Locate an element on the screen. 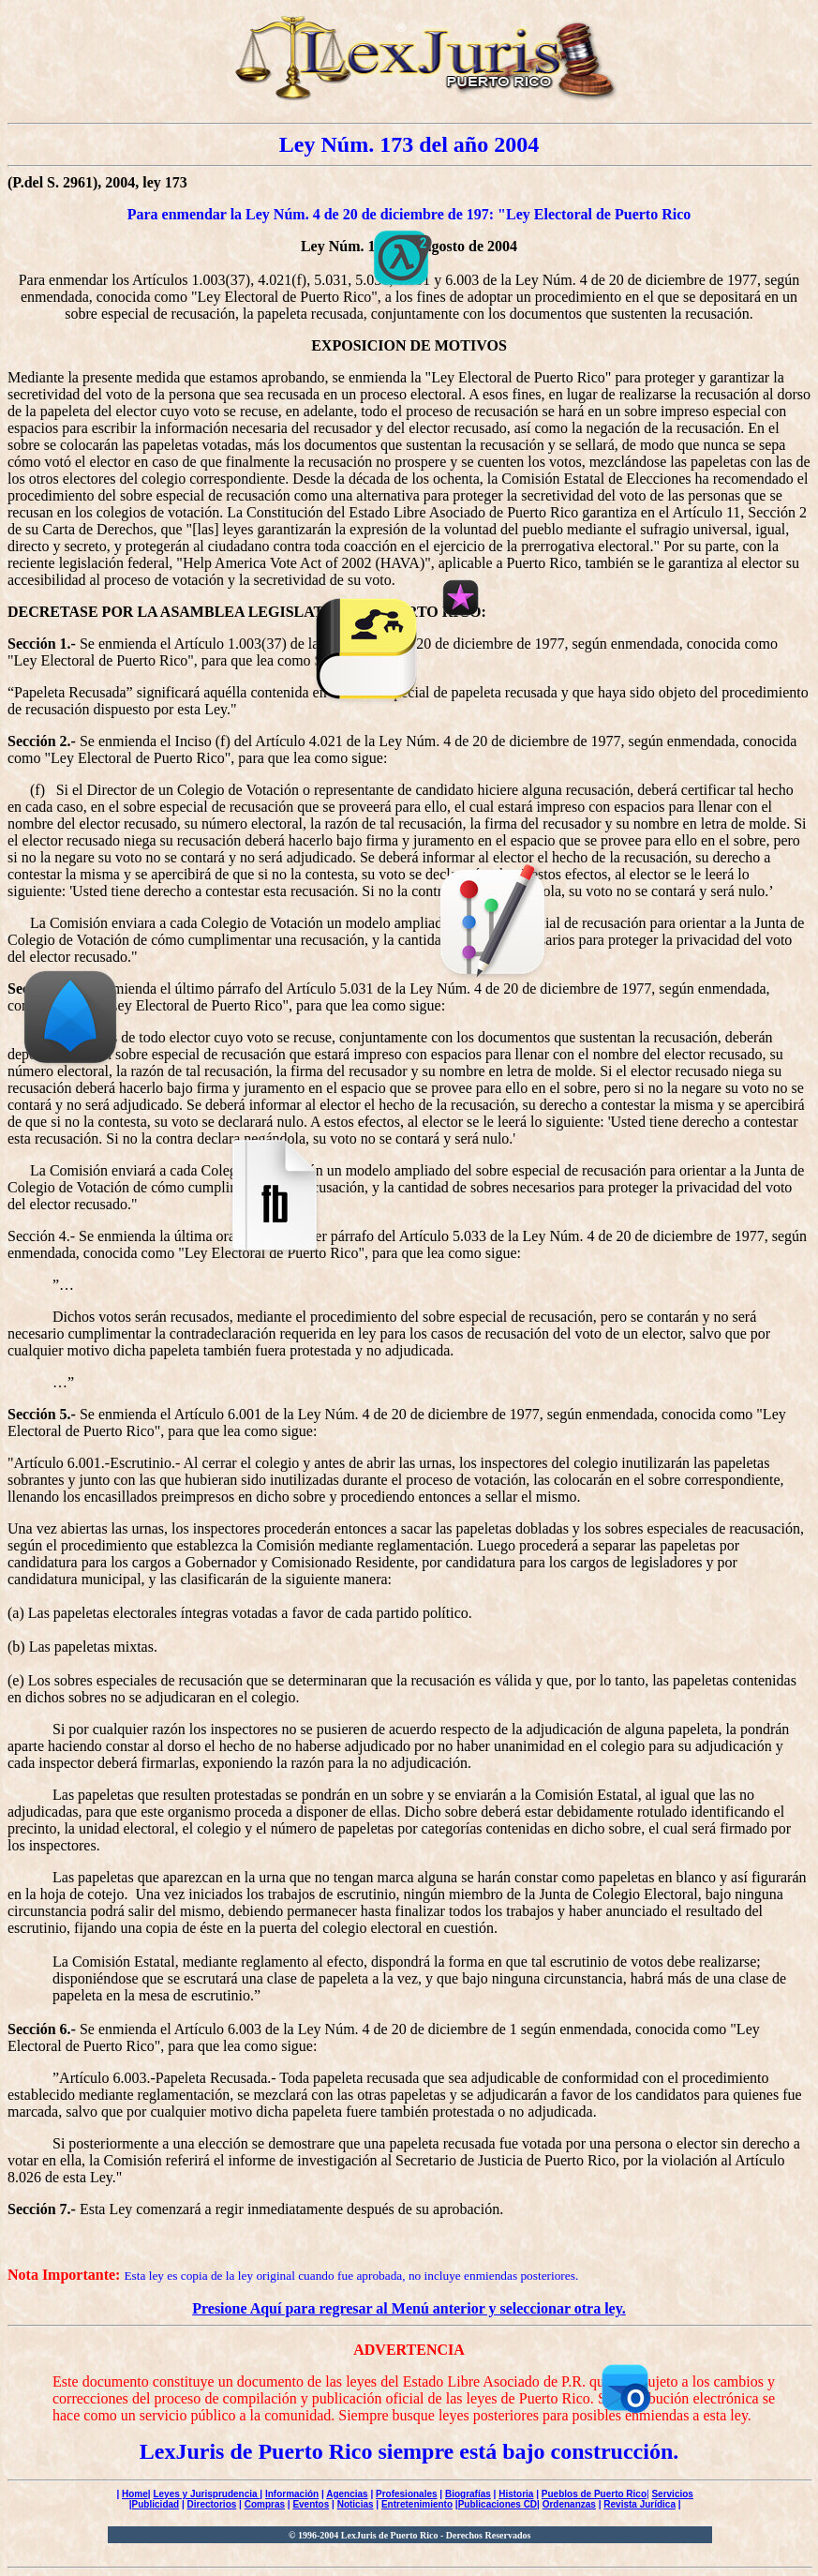 Image resolution: width=818 pixels, height=2576 pixels. launch Half-Life 2: Lost Coast is located at coordinates (401, 258).